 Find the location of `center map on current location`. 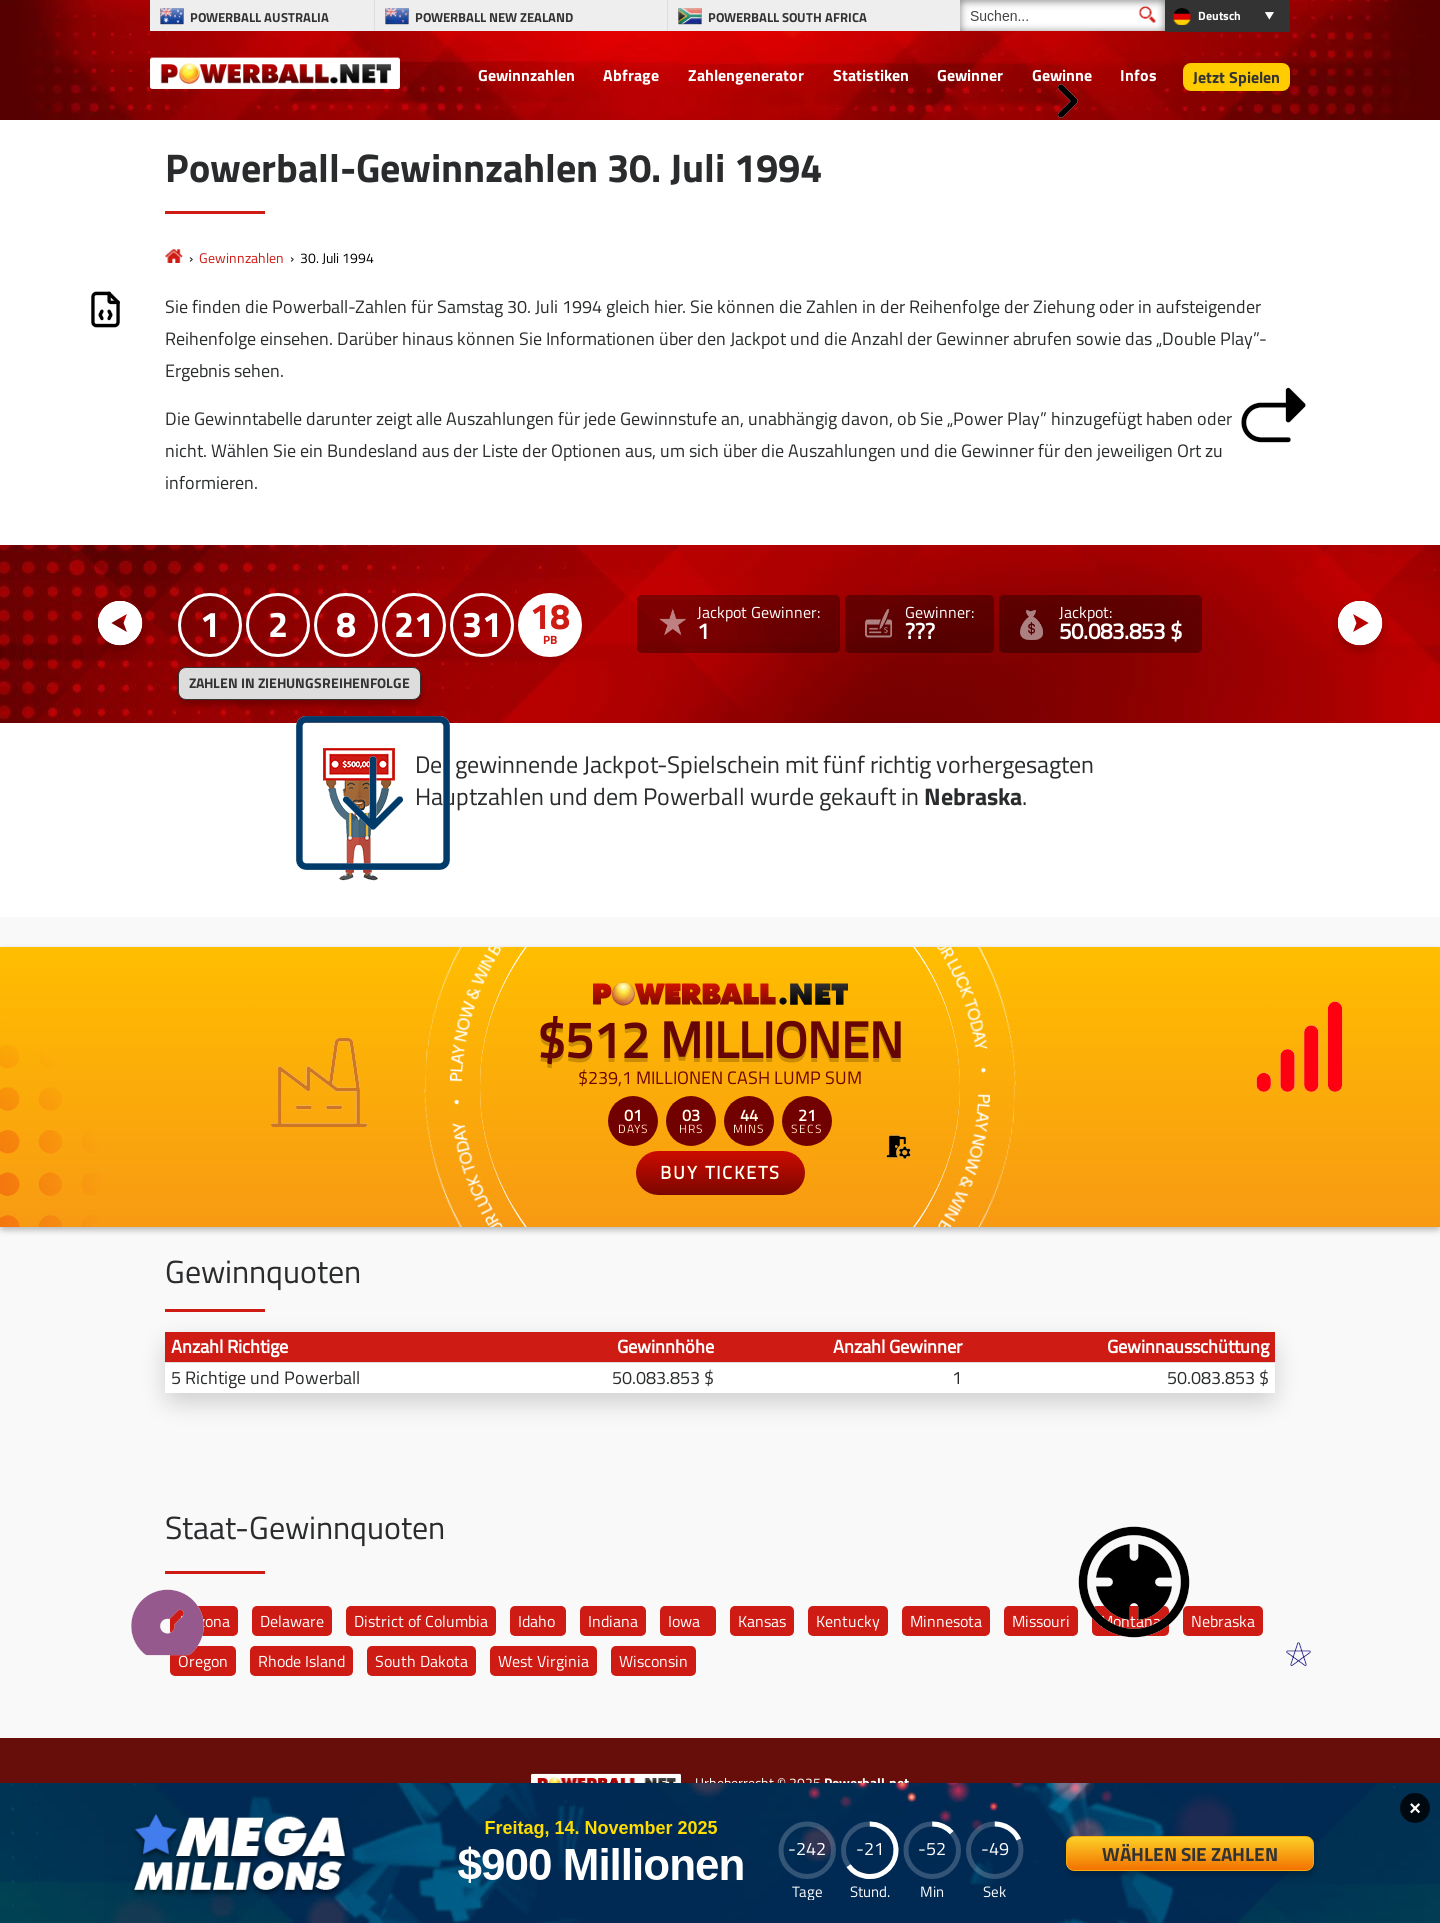

center map on current location is located at coordinates (1134, 1582).